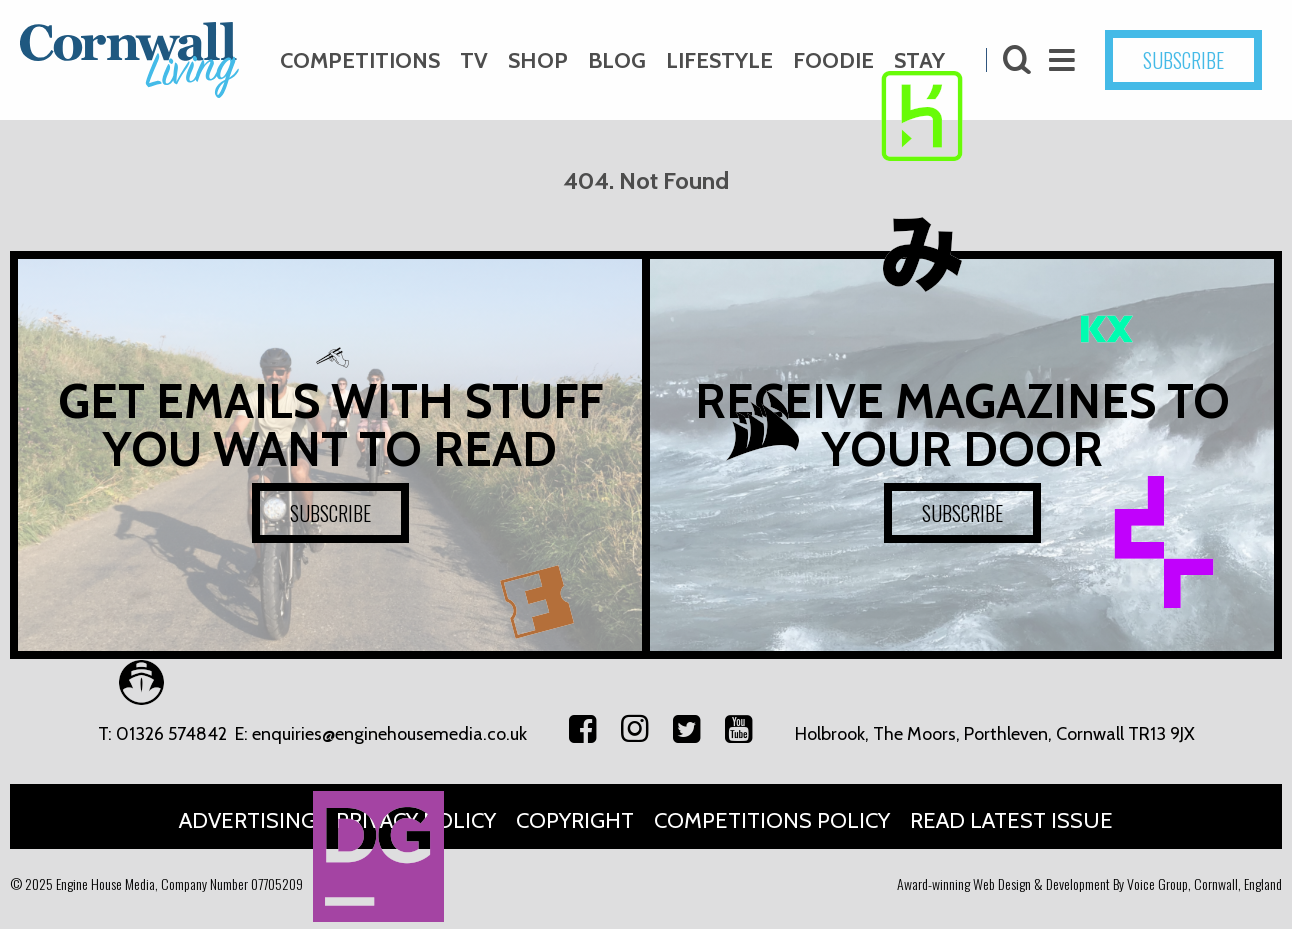 Image resolution: width=1292 pixels, height=929 pixels. I want to click on corsair brand or product identifier, so click(762, 425).